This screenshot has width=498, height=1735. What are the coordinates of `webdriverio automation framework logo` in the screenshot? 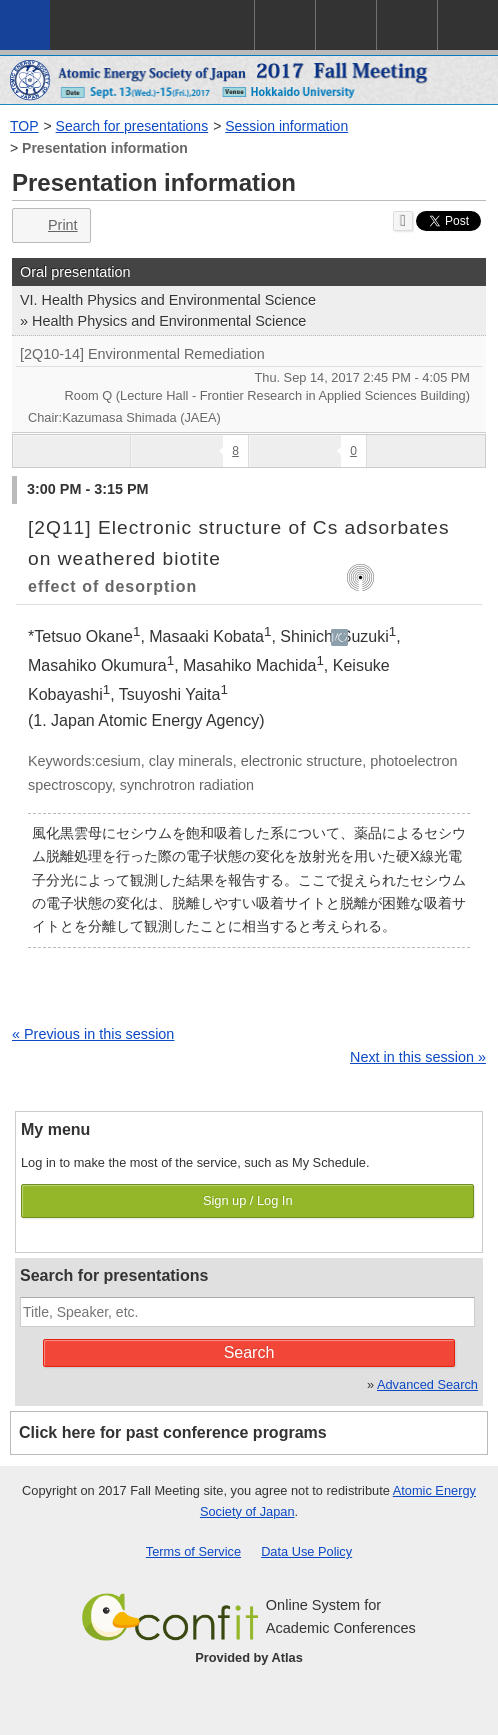 It's located at (339, 637).